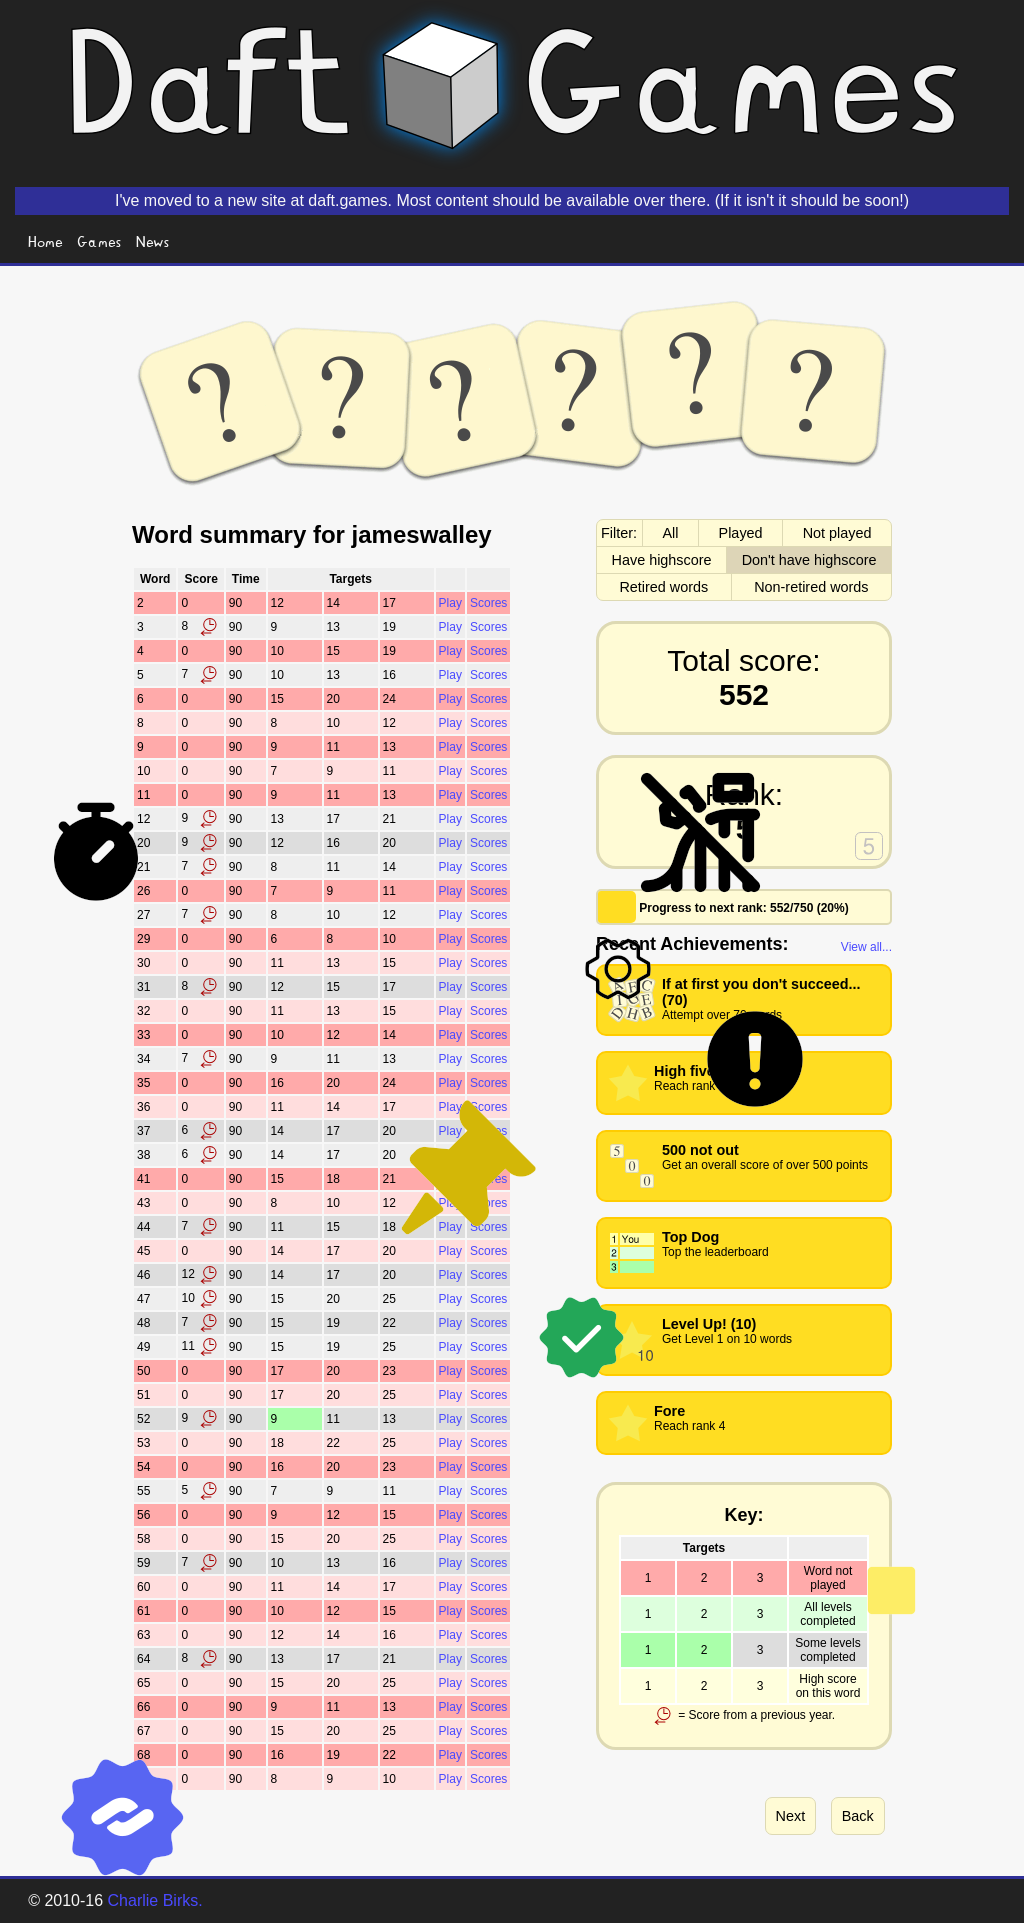  What do you see at coordinates (96, 854) in the screenshot?
I see `start a timer or countdown` at bounding box center [96, 854].